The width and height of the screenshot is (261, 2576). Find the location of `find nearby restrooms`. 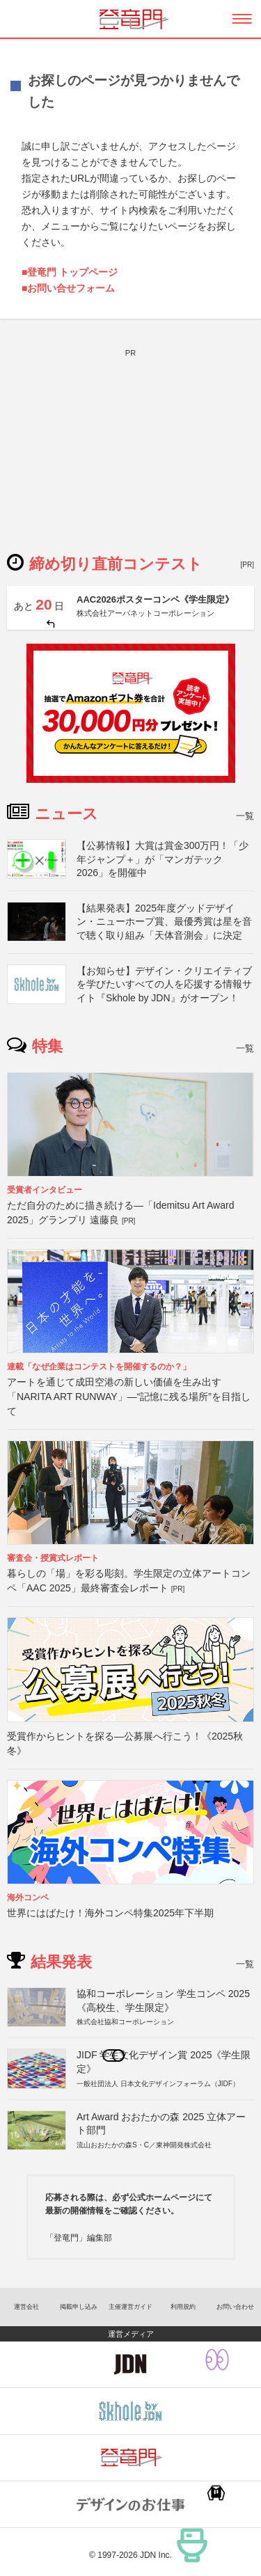

find nearby restrooms is located at coordinates (192, 2545).